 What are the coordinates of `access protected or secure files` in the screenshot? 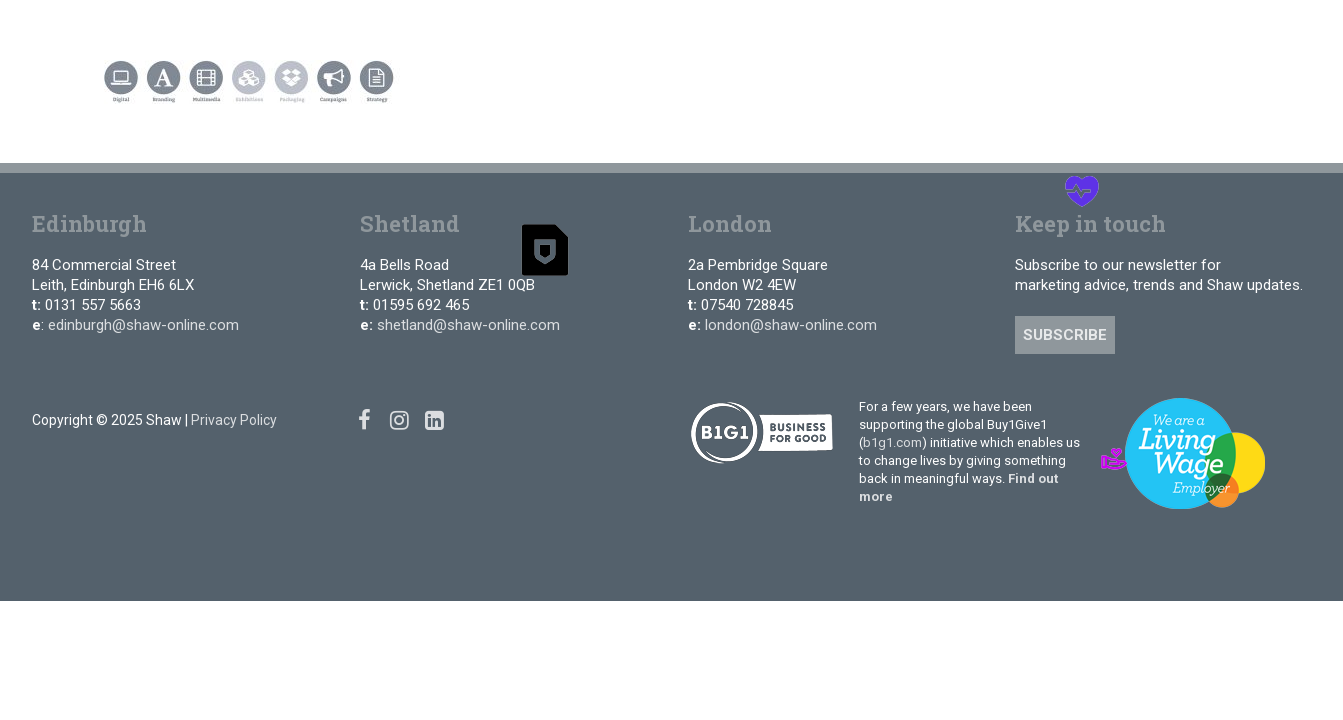 It's located at (545, 250).